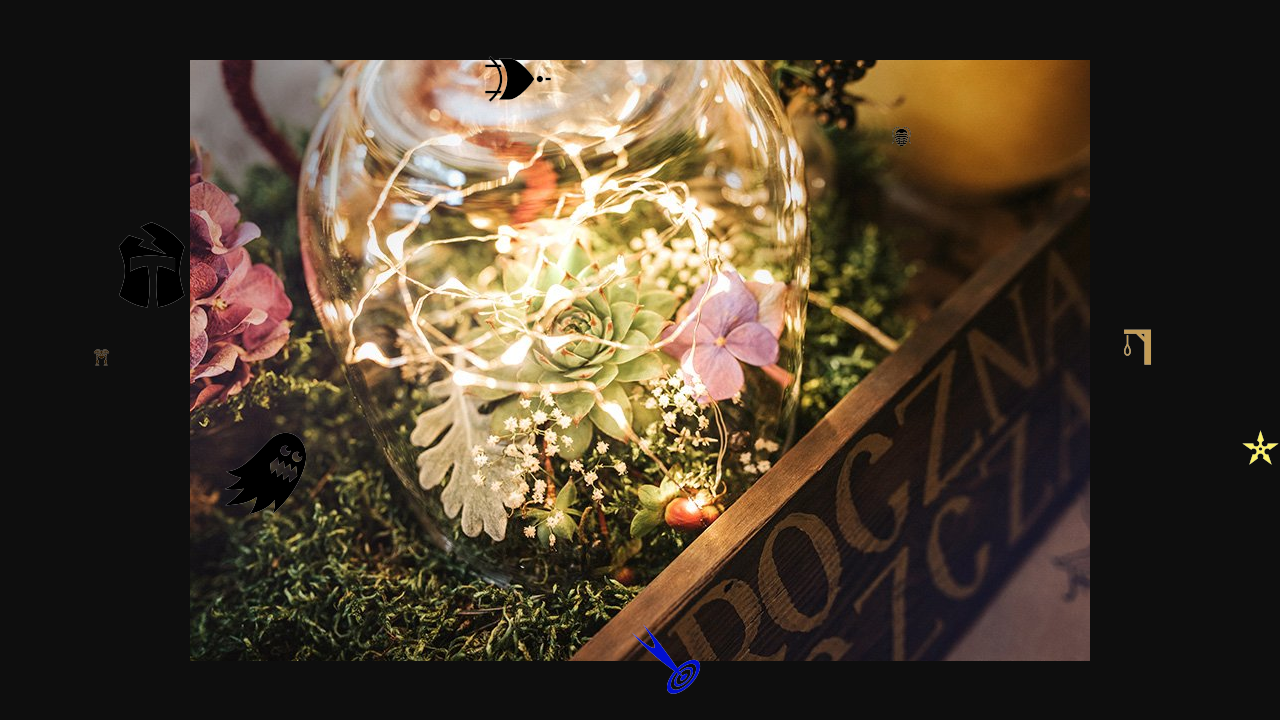 Image resolution: width=1280 pixels, height=720 pixels. Describe the element at coordinates (265, 473) in the screenshot. I see `toggle ghost mode or invisible status` at that location.